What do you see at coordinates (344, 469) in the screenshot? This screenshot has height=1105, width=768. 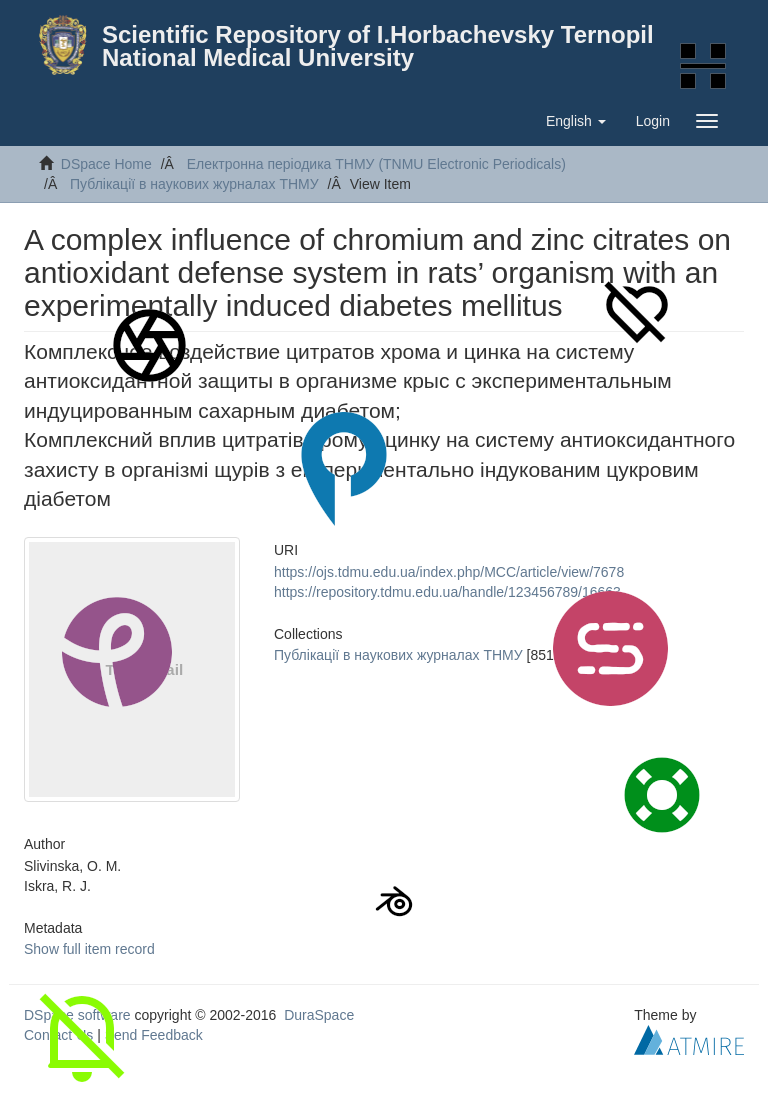 I see `player.me logo` at bounding box center [344, 469].